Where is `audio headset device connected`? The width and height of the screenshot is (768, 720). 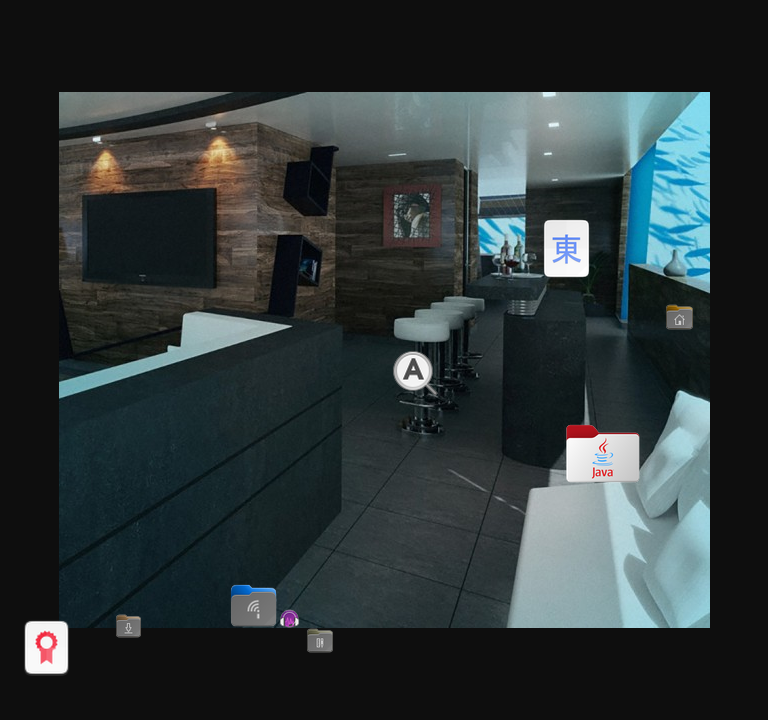 audio headset device connected is located at coordinates (289, 618).